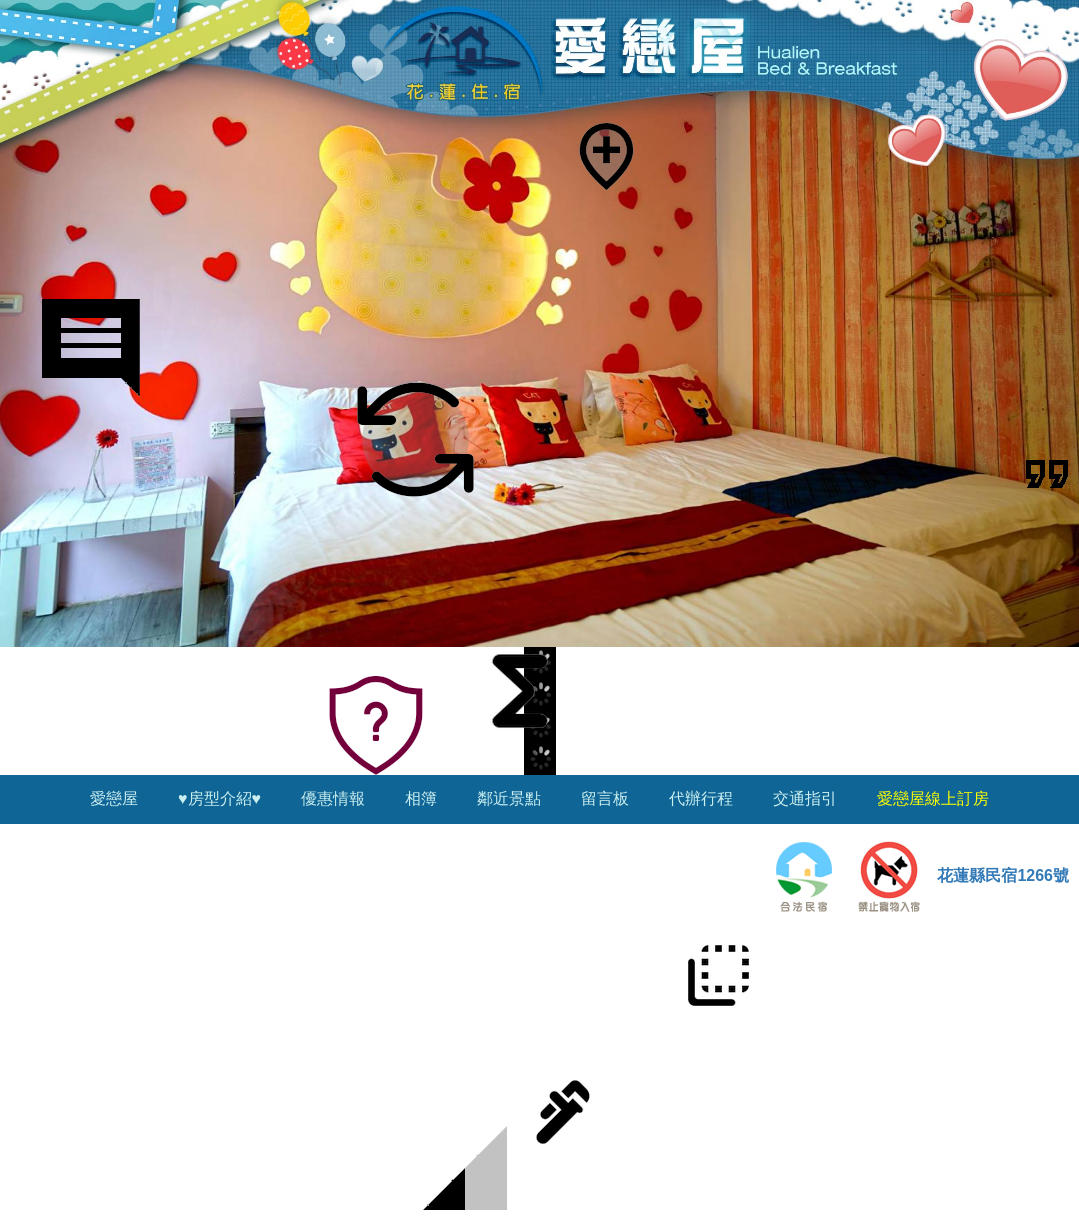 Image resolution: width=1079 pixels, height=1223 pixels. What do you see at coordinates (718, 975) in the screenshot?
I see `send layer to back` at bounding box center [718, 975].